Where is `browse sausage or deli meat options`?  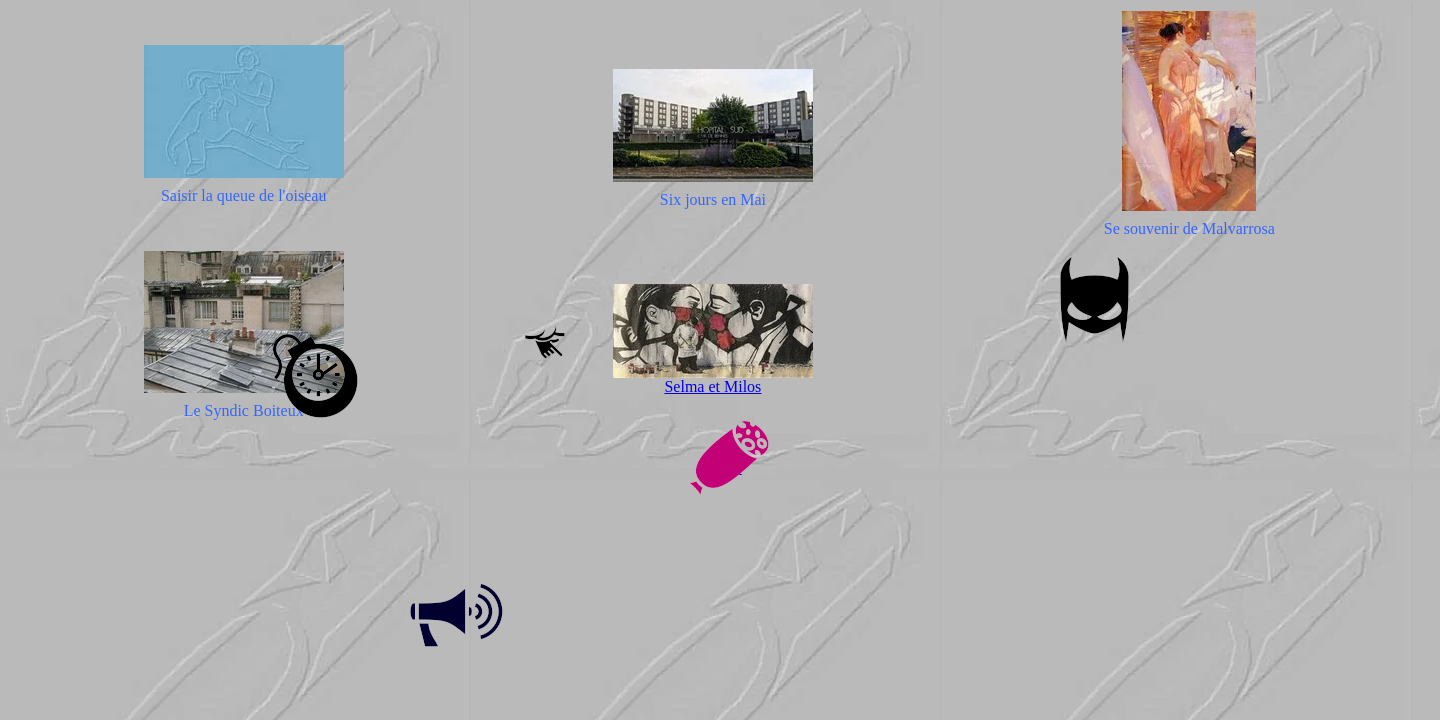
browse sausage or deli meat options is located at coordinates (729, 458).